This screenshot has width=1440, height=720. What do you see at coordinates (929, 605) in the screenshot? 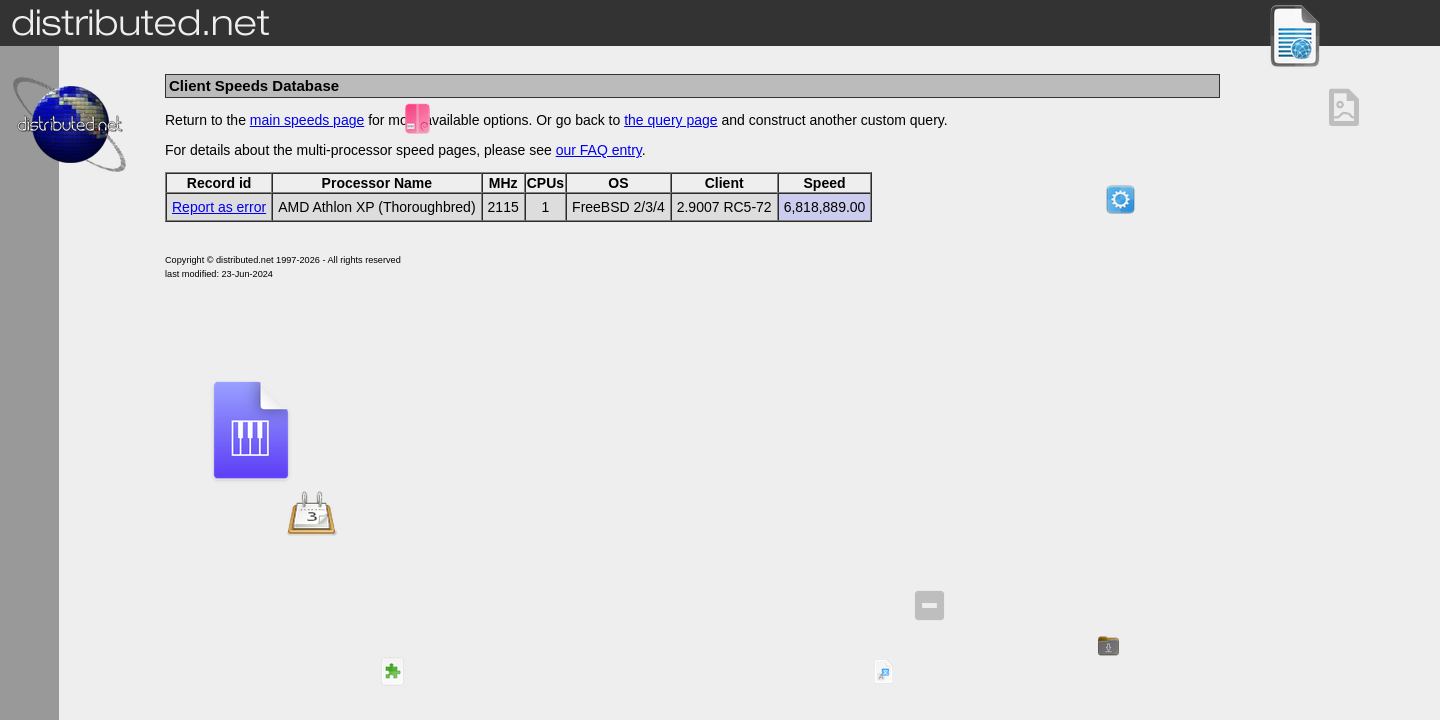
I see `zoom out to see more content` at bounding box center [929, 605].